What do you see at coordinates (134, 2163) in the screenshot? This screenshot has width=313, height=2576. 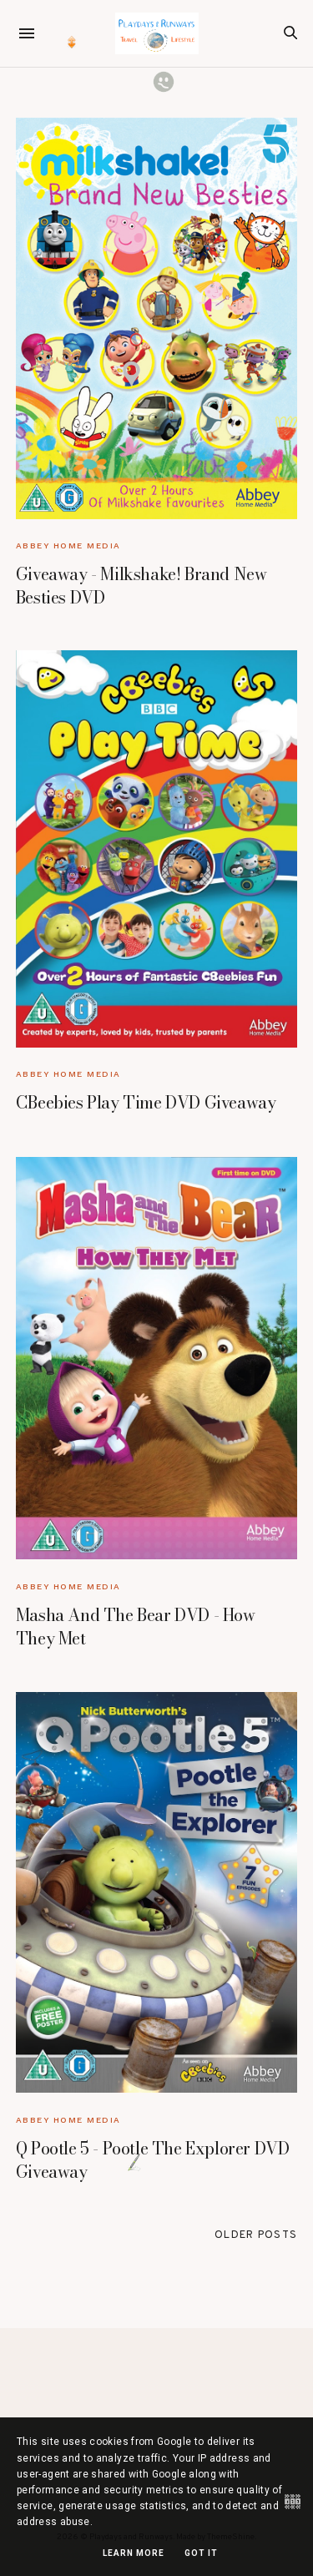 I see `set text direction to left-to-right` at bounding box center [134, 2163].